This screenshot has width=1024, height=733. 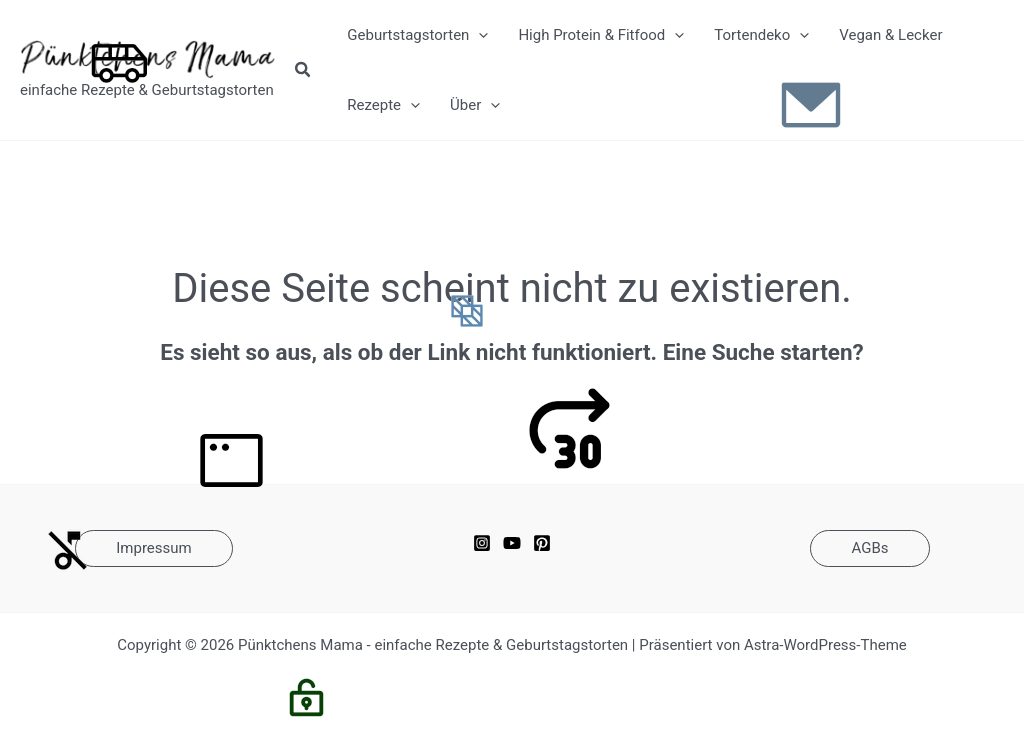 I want to click on mute or disable music playback, so click(x=67, y=550).